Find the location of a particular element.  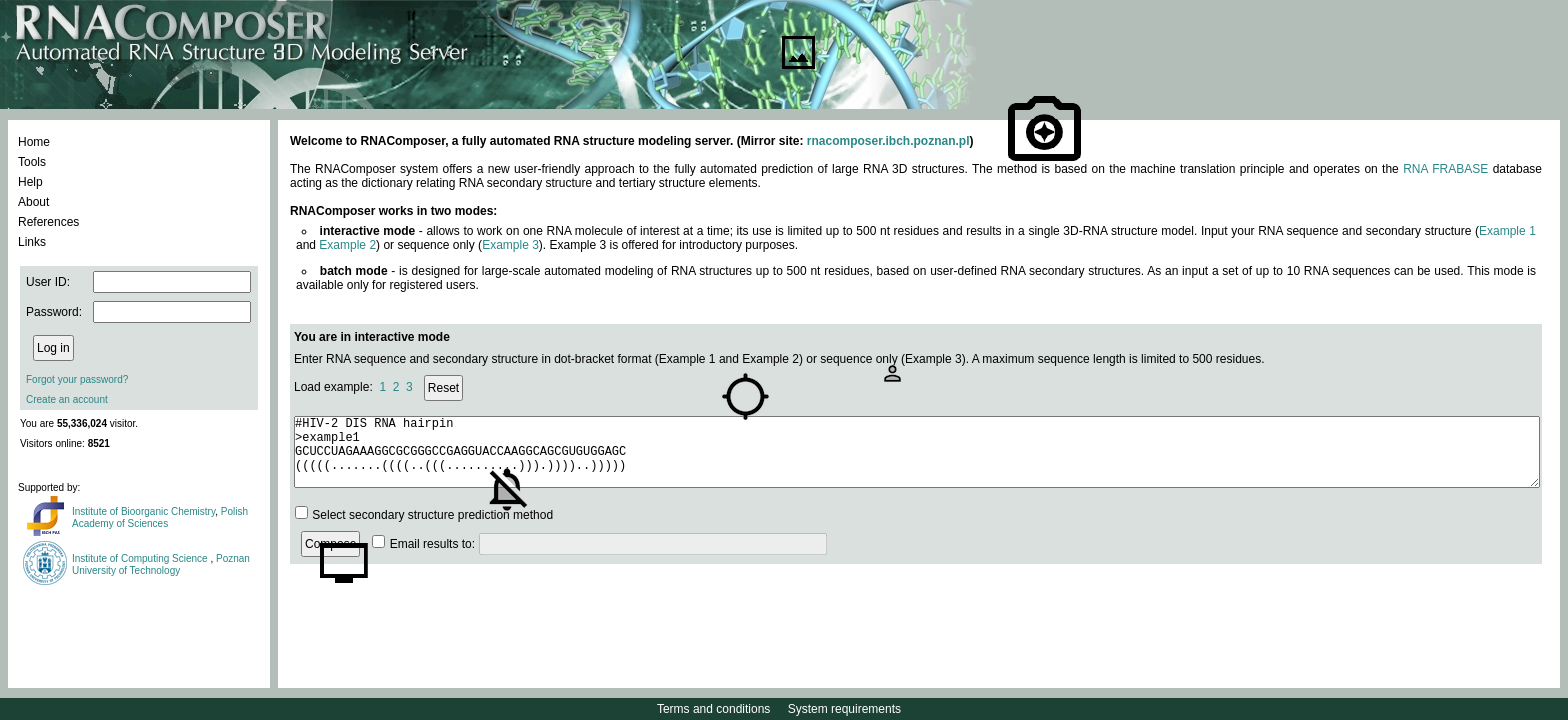

view original image without cropping is located at coordinates (798, 52).